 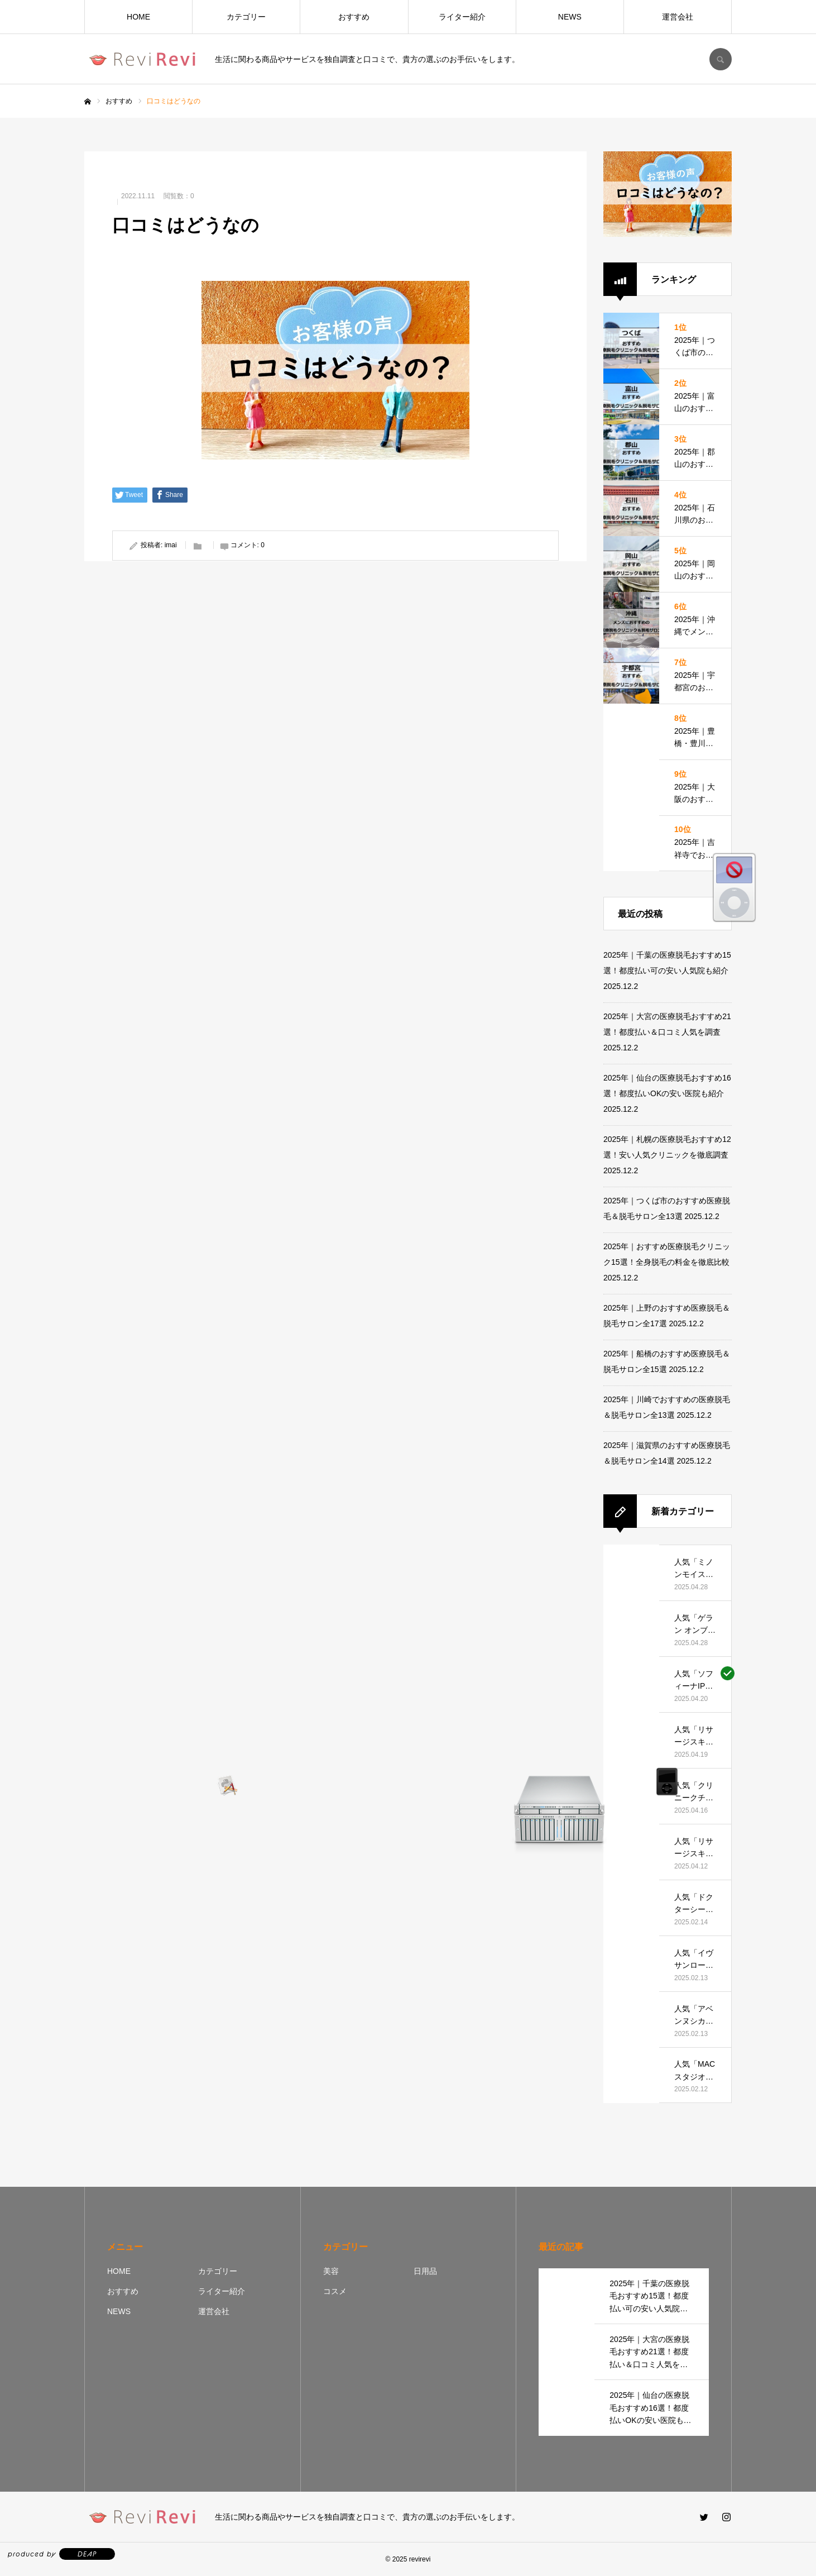 What do you see at coordinates (227, 1785) in the screenshot?
I see `python application or script runner` at bounding box center [227, 1785].